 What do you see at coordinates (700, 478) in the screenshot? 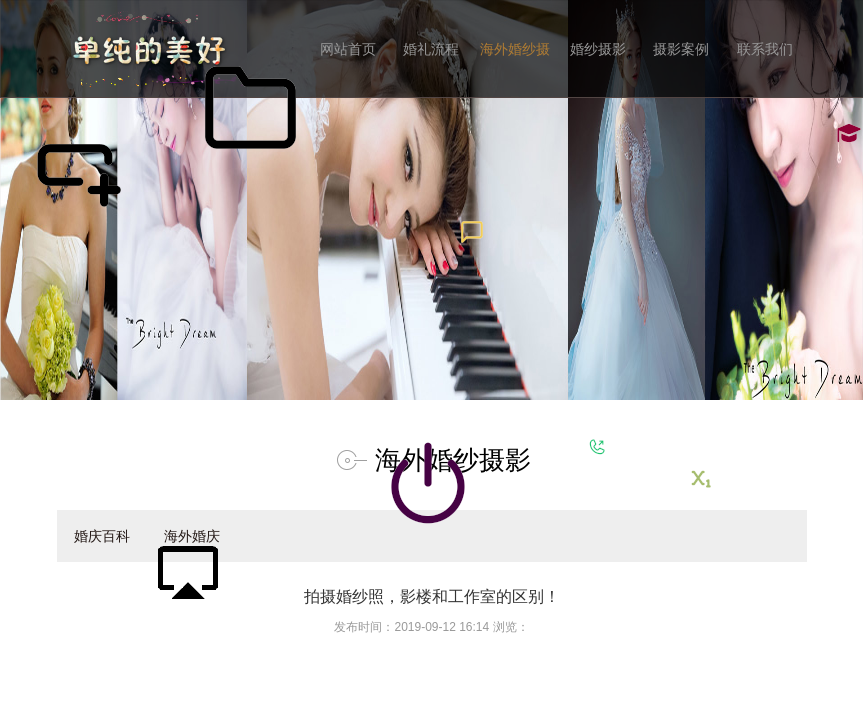
I see `format text as subscript` at bounding box center [700, 478].